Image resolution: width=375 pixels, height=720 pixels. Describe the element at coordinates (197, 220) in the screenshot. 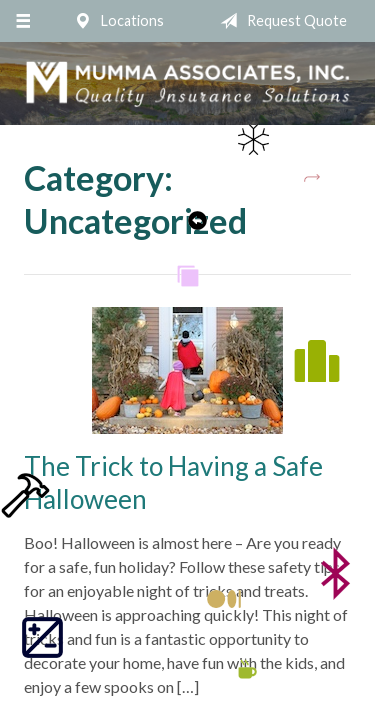

I see `undo the last action` at that location.